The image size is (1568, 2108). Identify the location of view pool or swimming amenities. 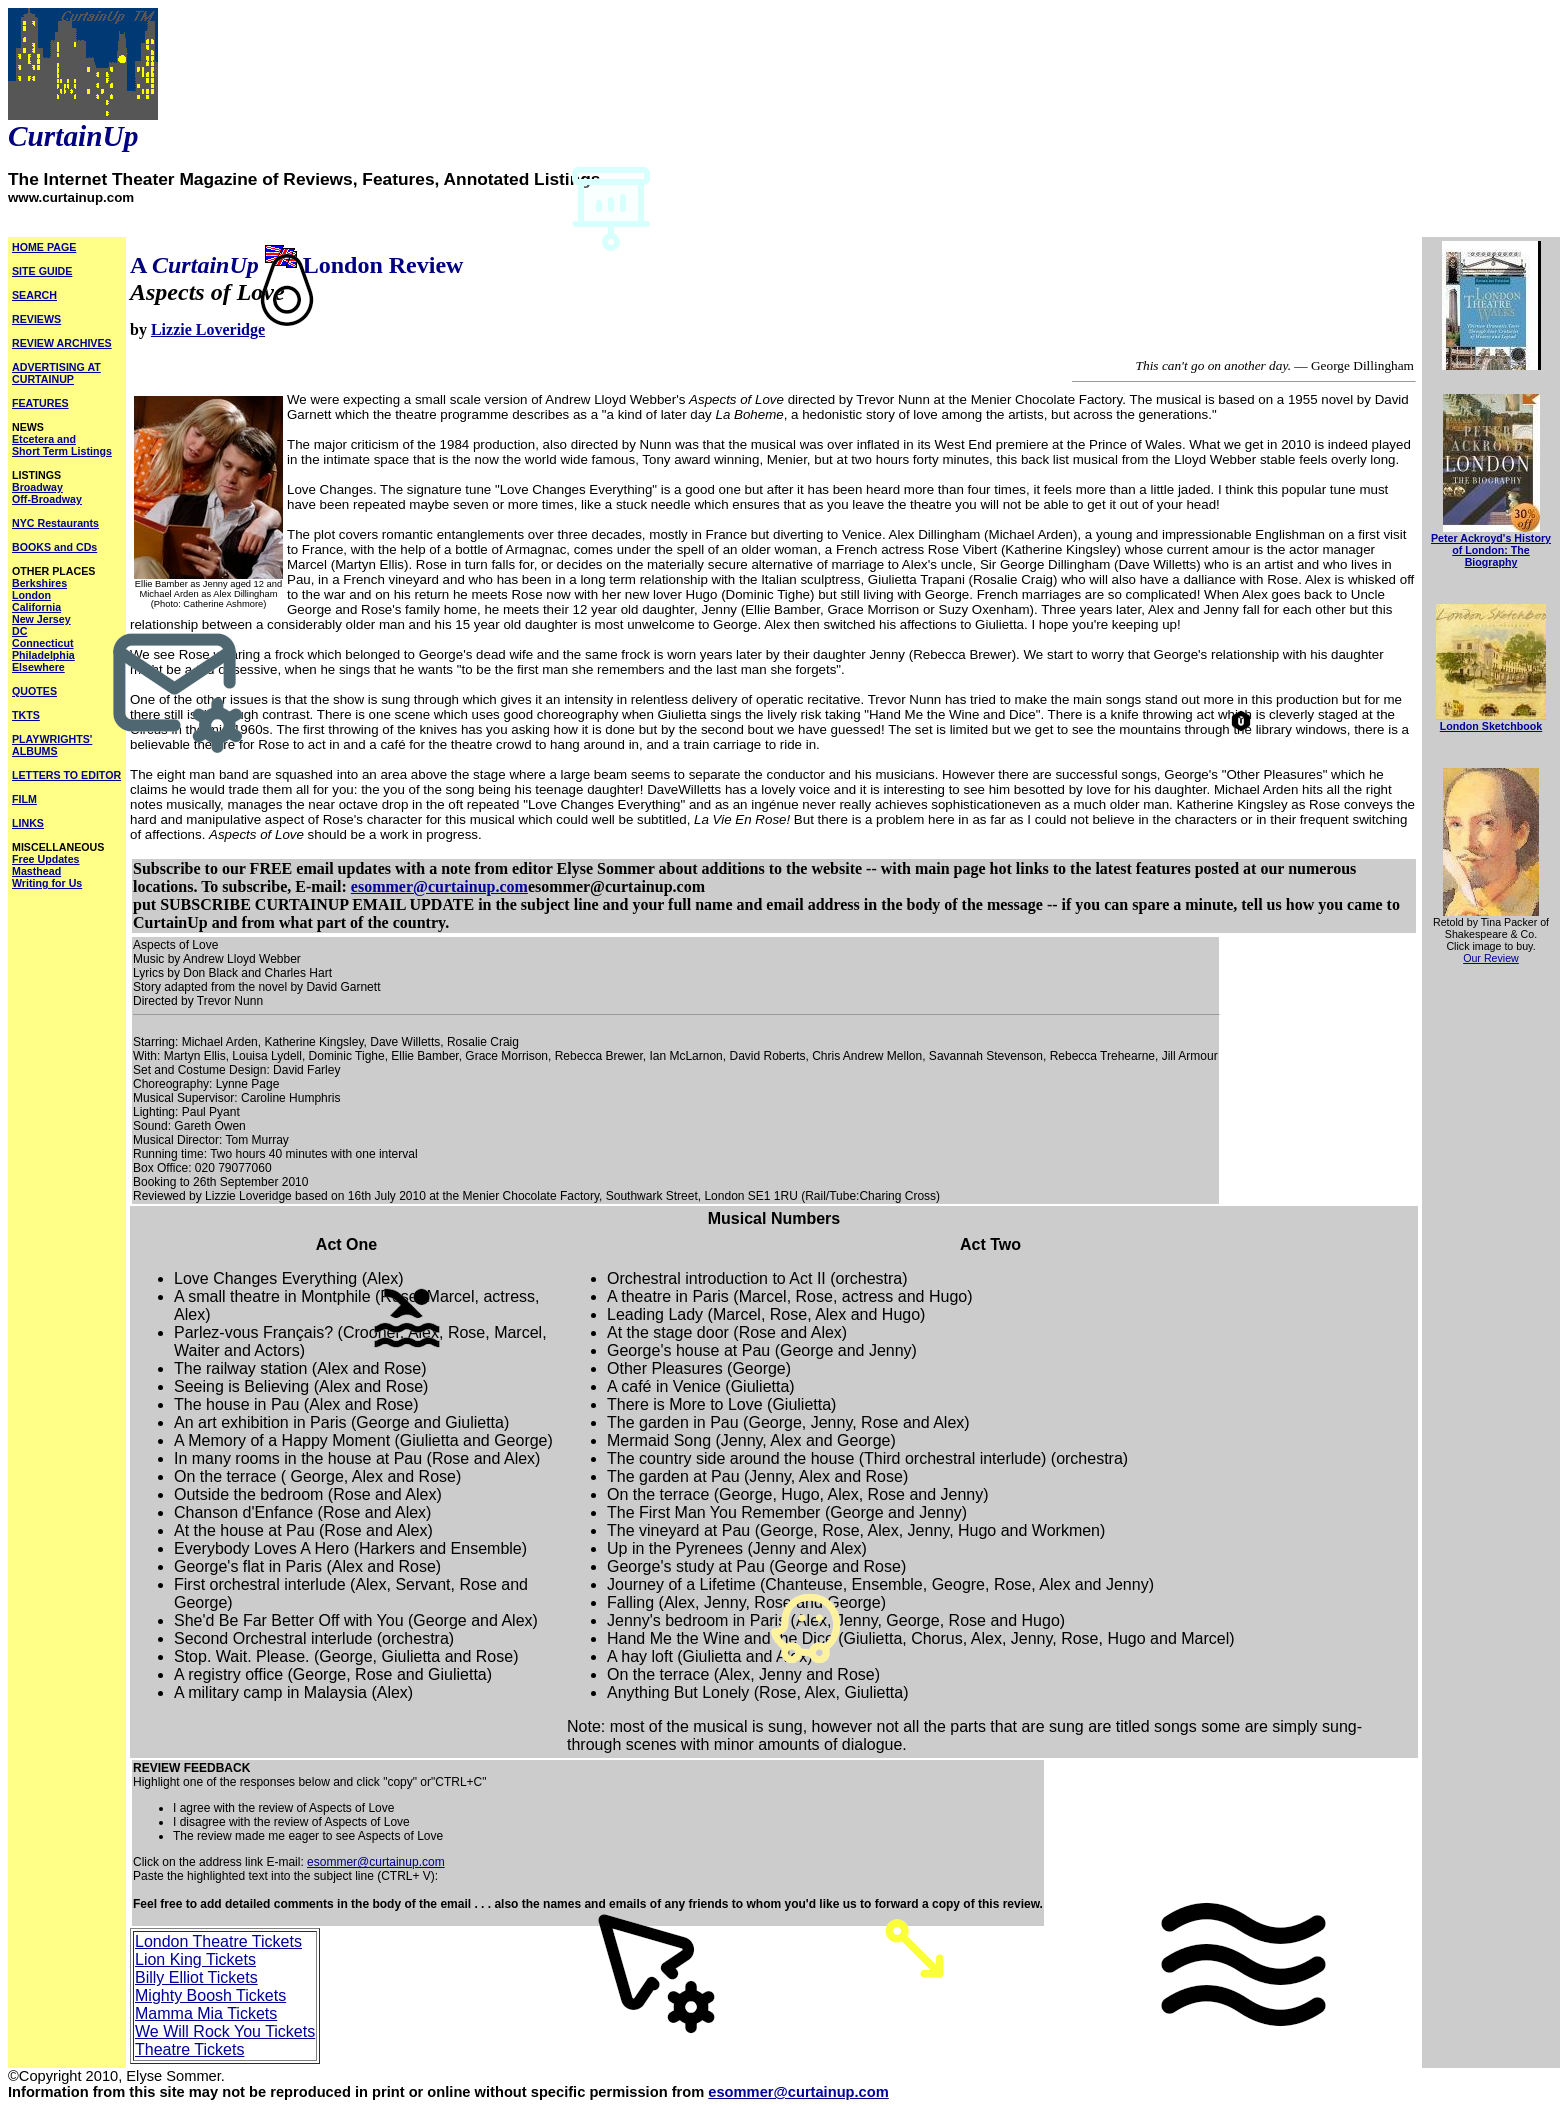
(407, 1318).